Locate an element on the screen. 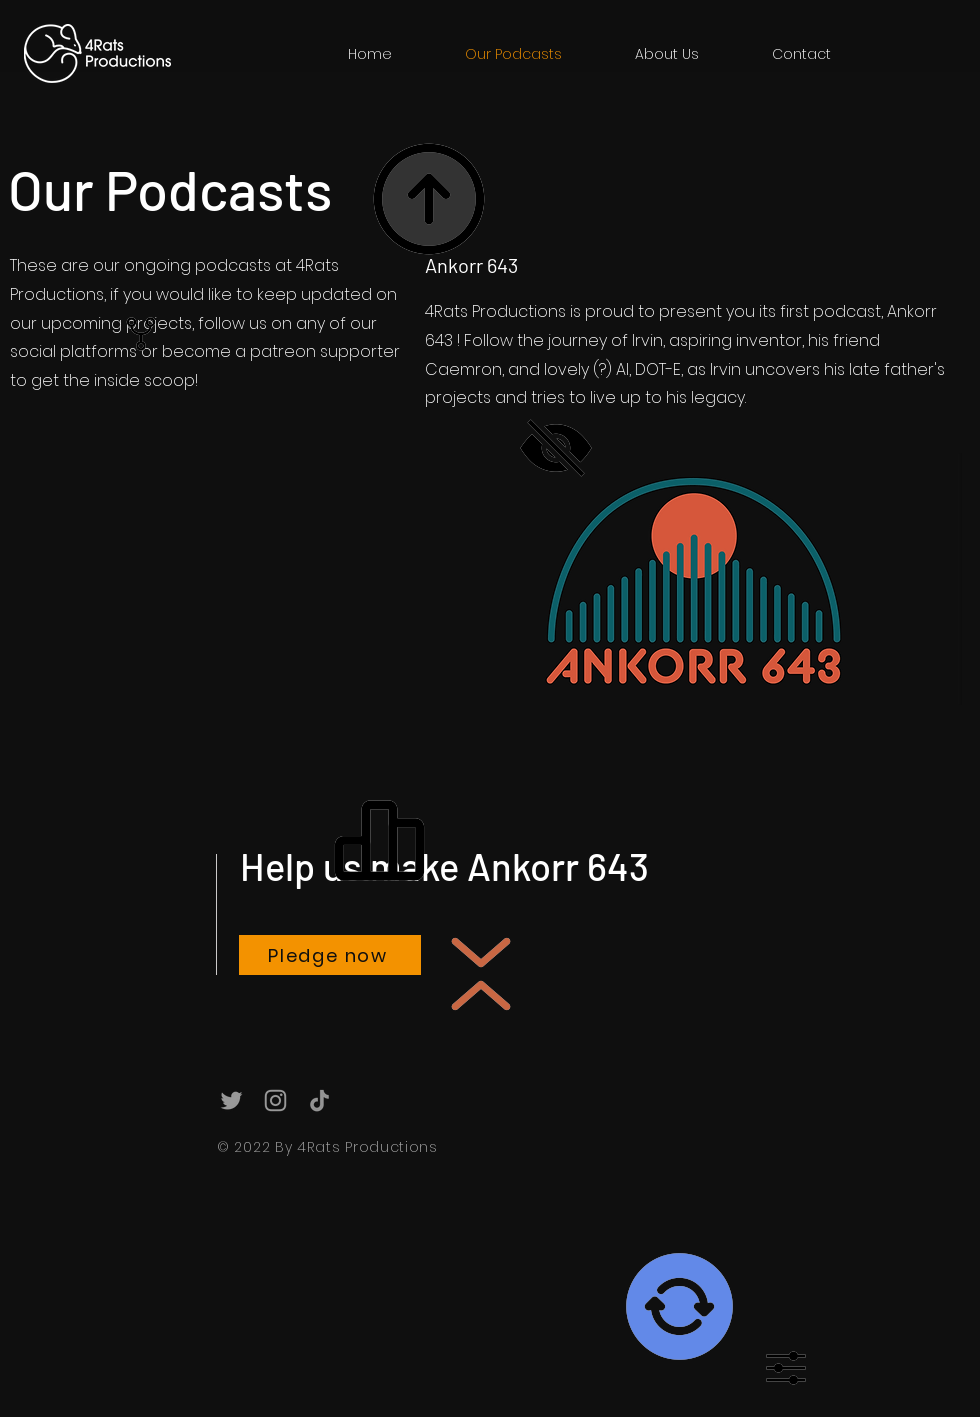 This screenshot has height=1417, width=980. hide password or sensitive content is located at coordinates (556, 448).